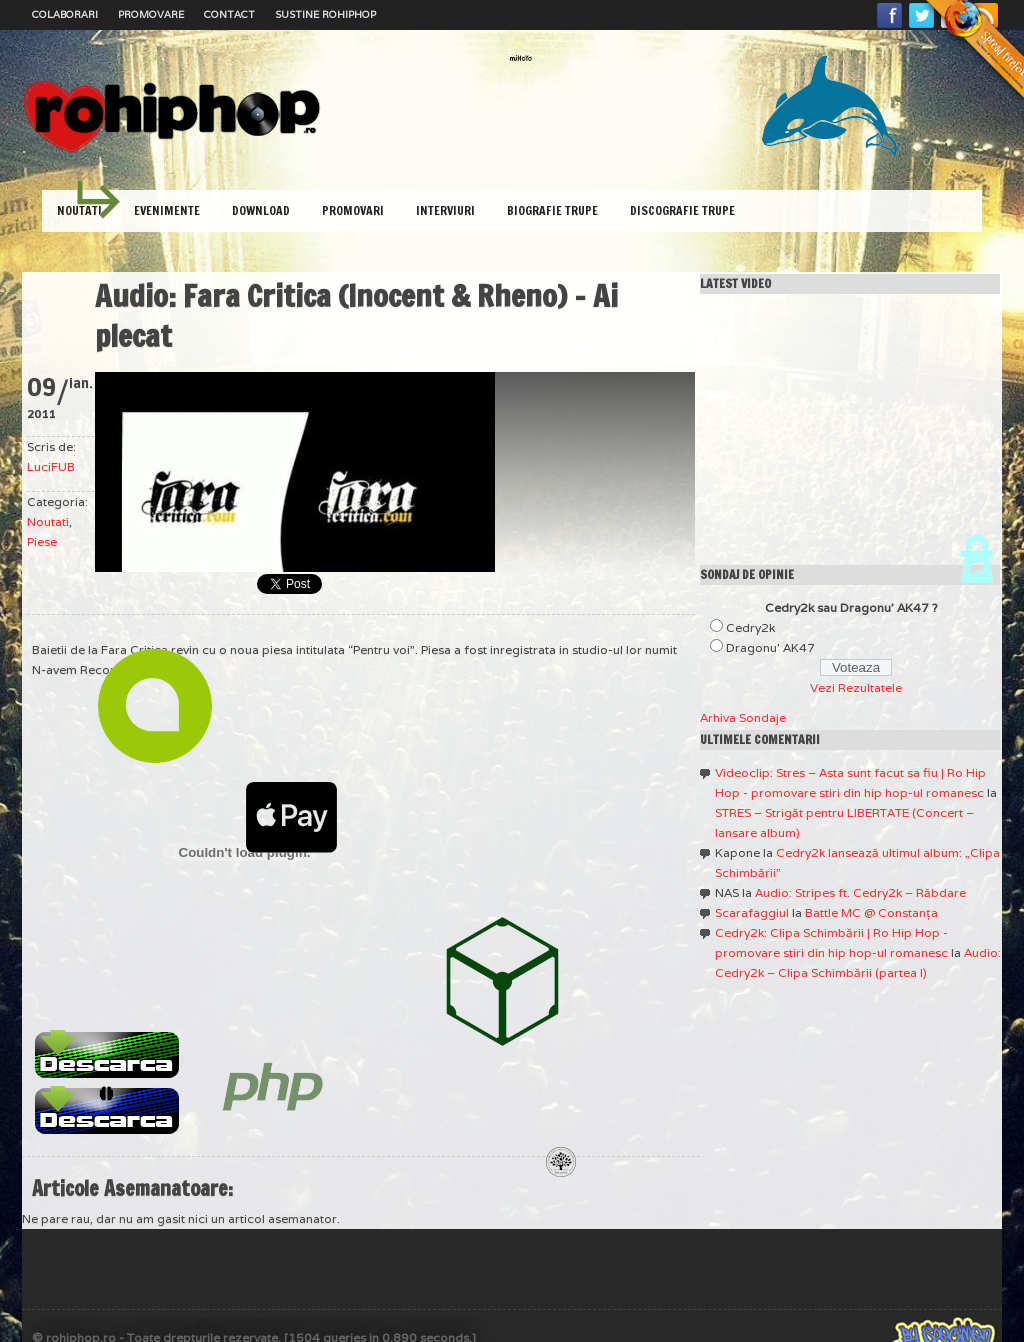  What do you see at coordinates (96, 199) in the screenshot?
I see `reply to a message or comment` at bounding box center [96, 199].